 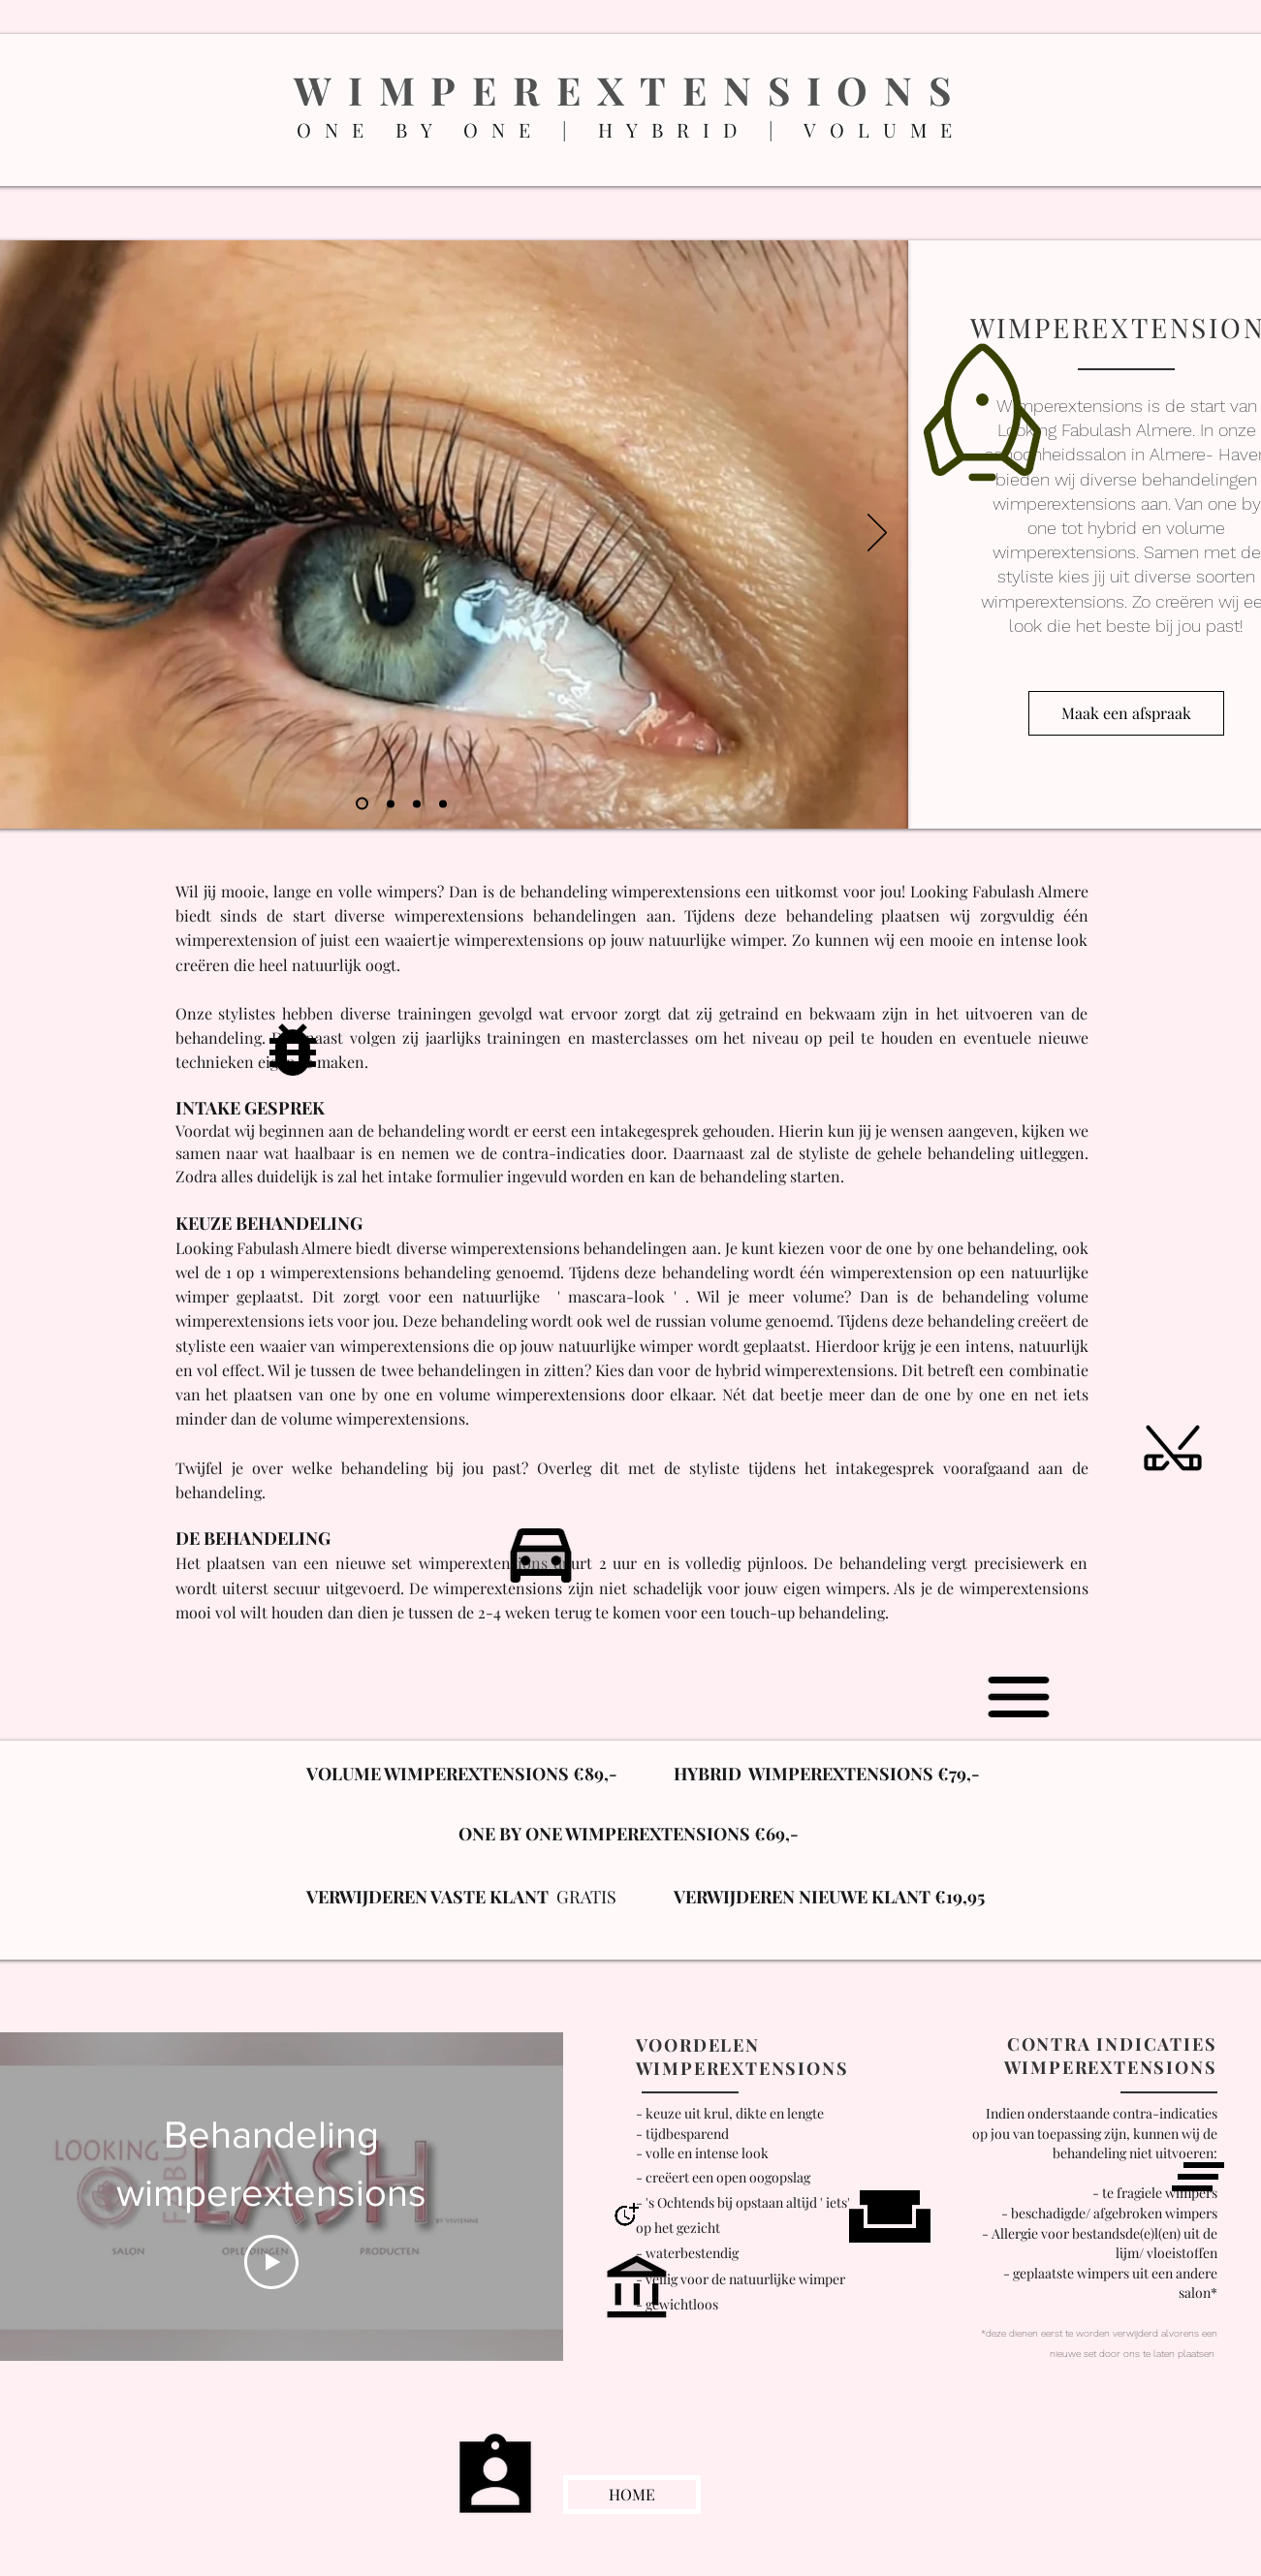 I want to click on time to leave reminder for your commute, so click(x=541, y=1555).